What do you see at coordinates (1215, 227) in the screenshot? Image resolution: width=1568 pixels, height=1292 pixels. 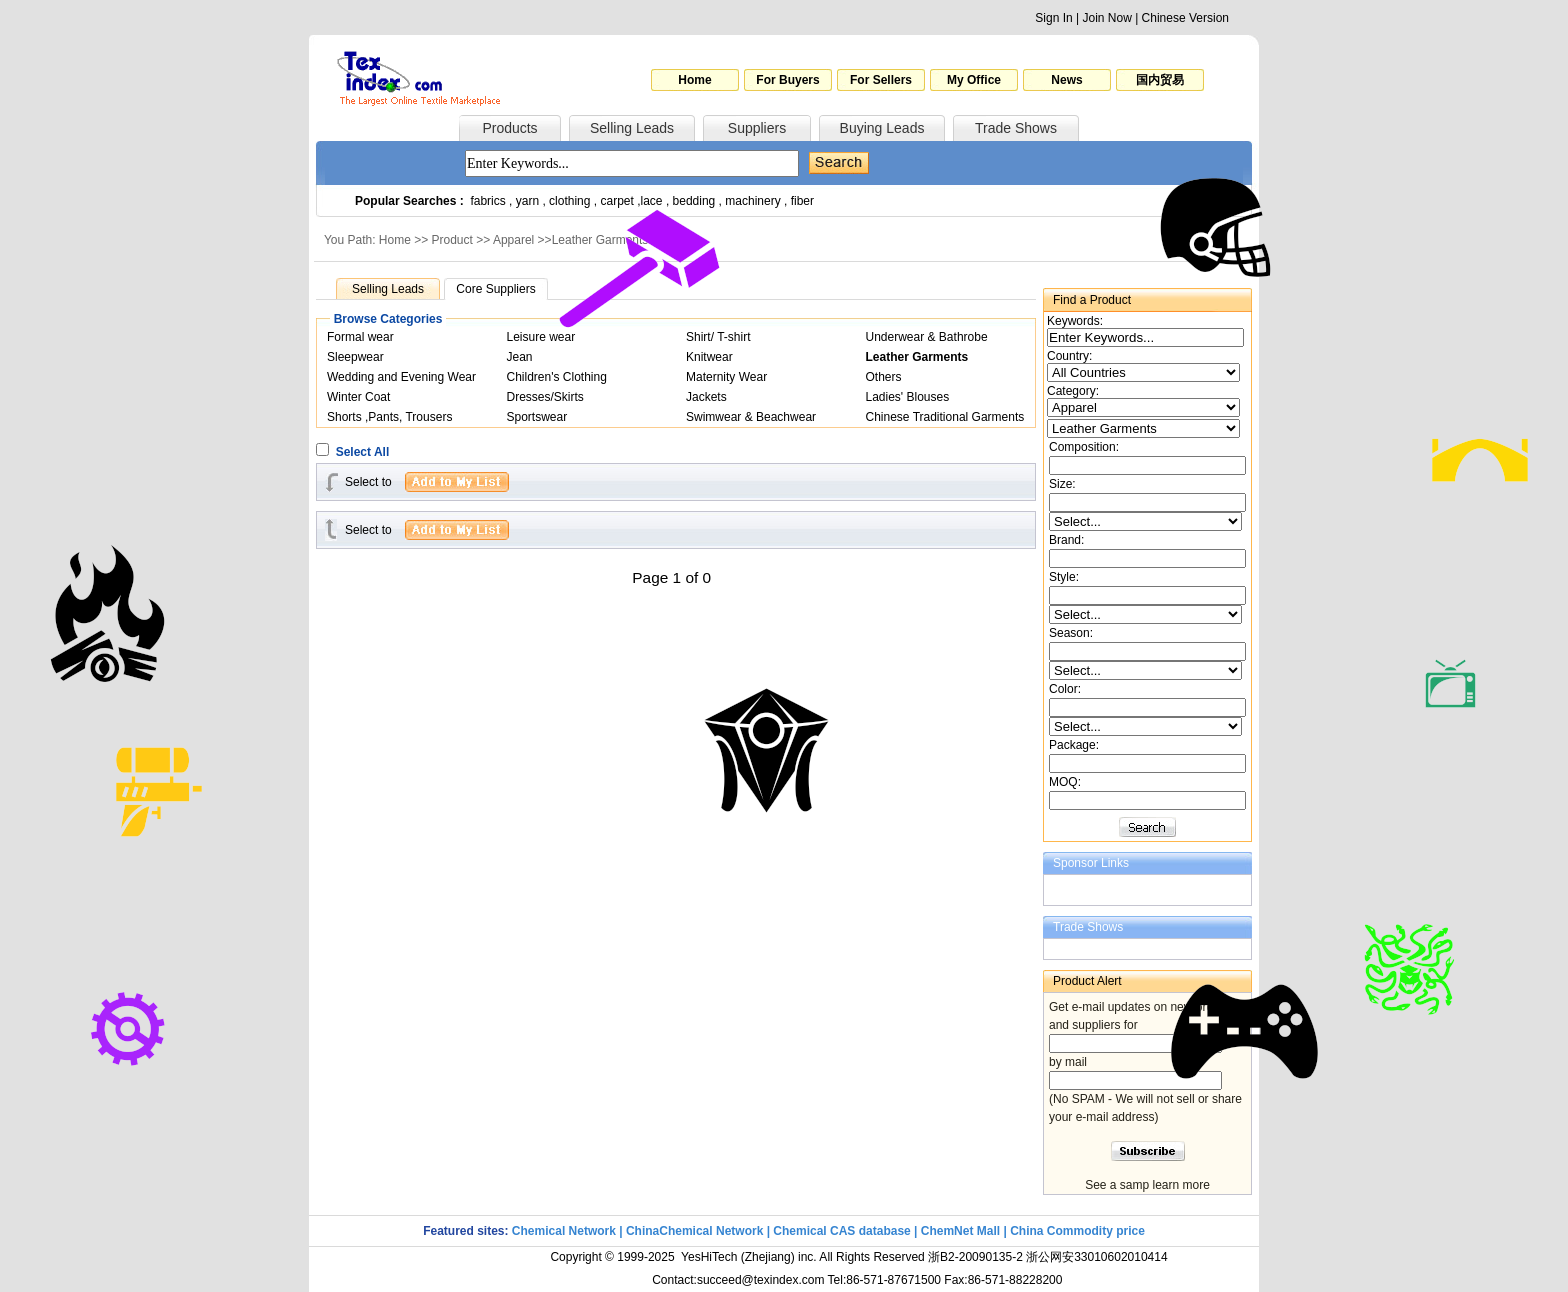 I see `access american football content or games` at bounding box center [1215, 227].